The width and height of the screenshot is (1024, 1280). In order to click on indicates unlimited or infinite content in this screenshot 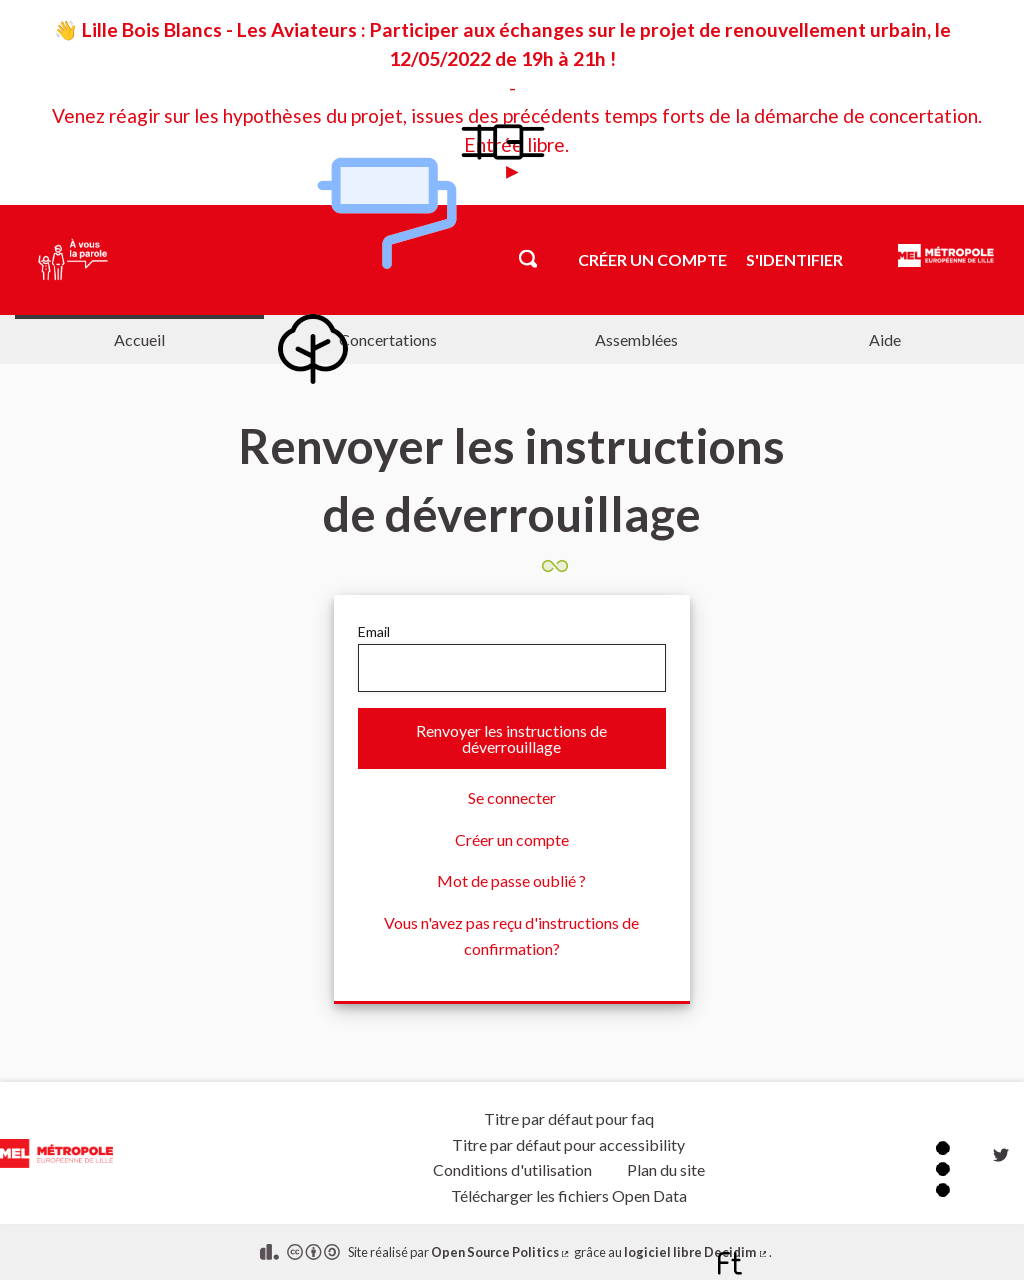, I will do `click(555, 566)`.